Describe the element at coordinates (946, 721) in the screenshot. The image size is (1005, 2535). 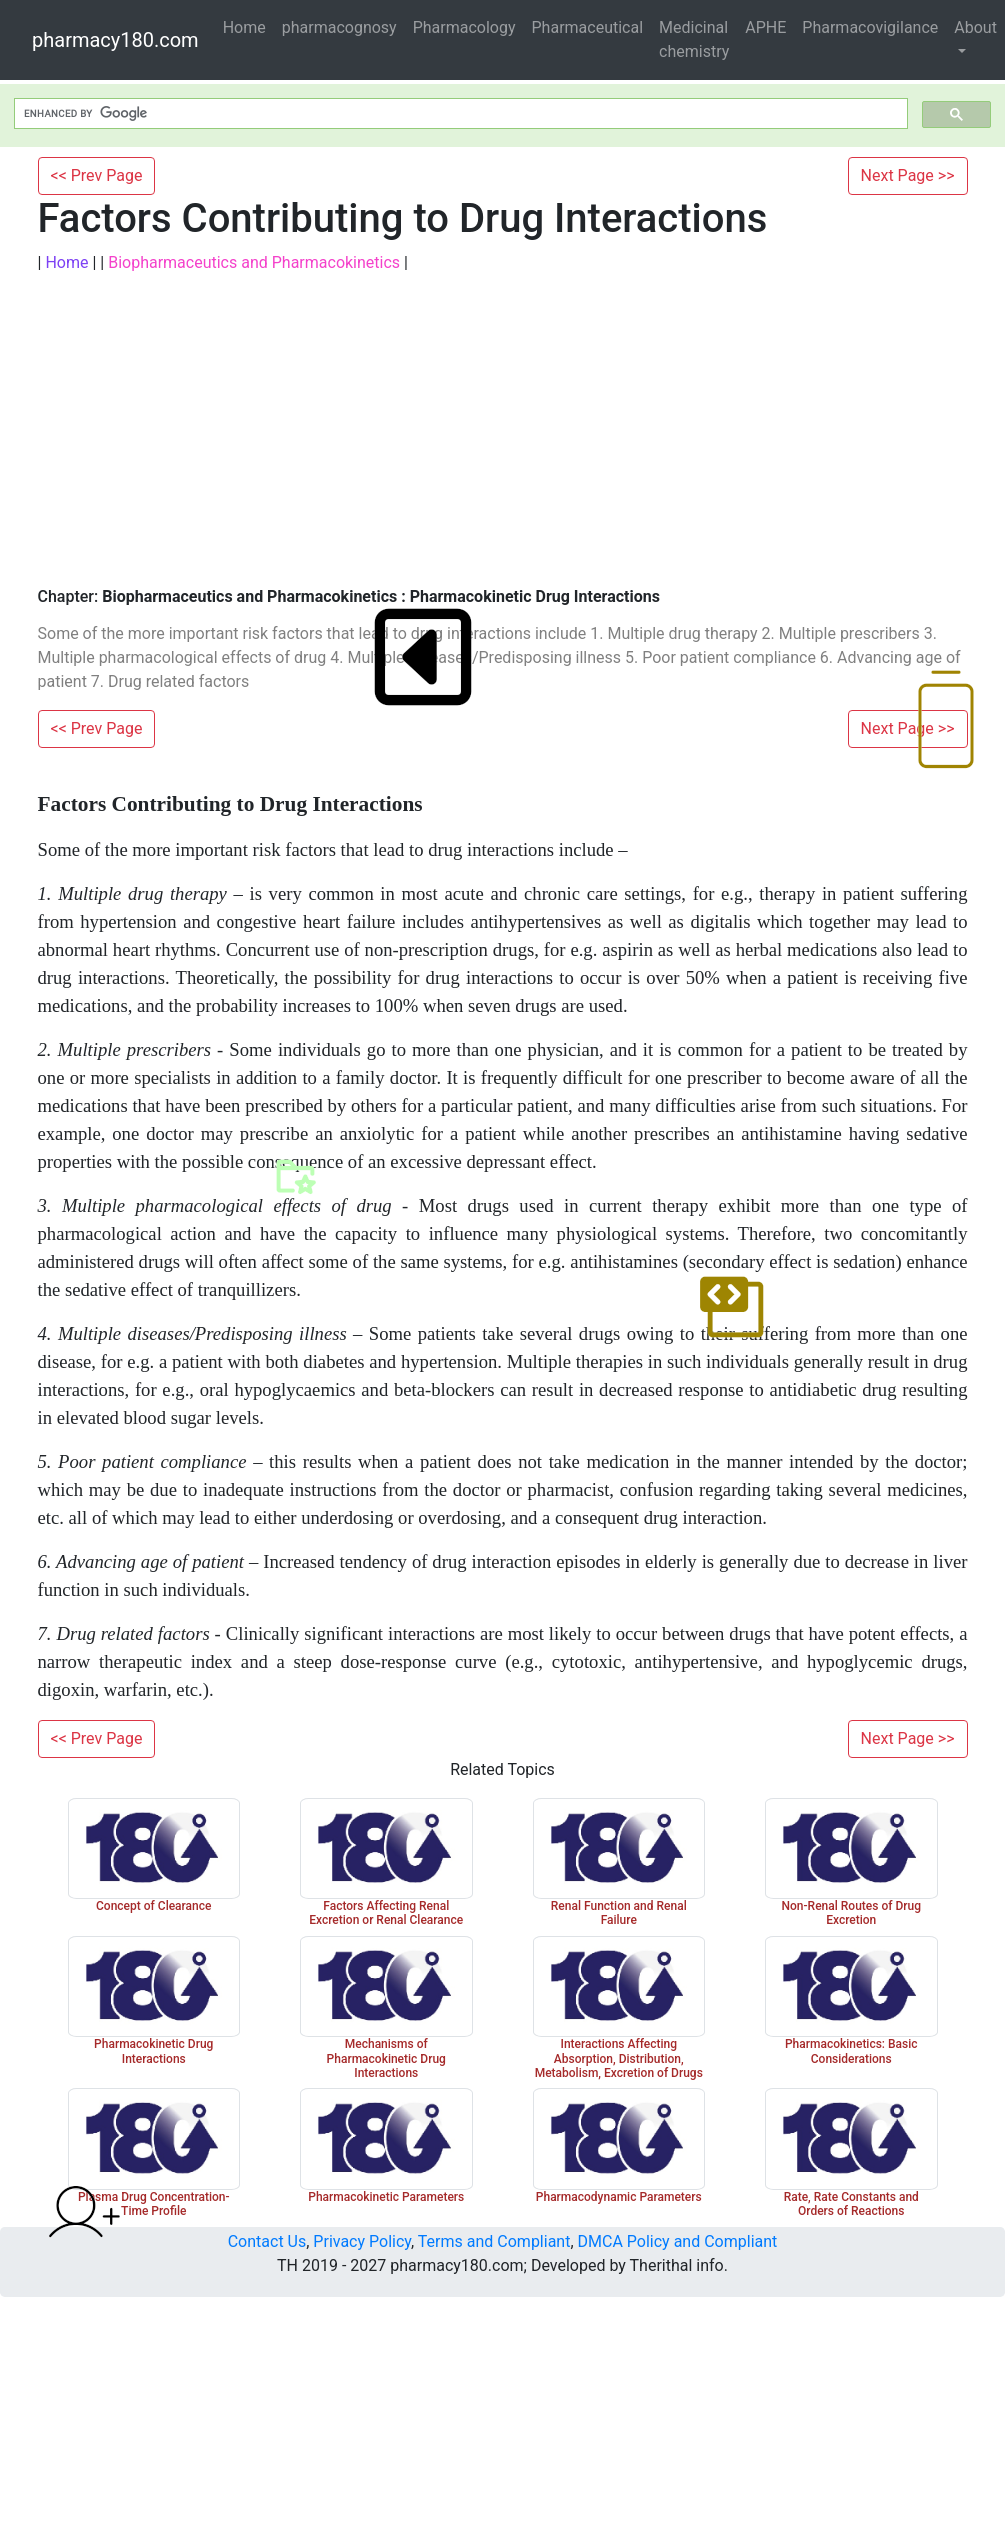
I see `indicates battery is completely drained` at that location.